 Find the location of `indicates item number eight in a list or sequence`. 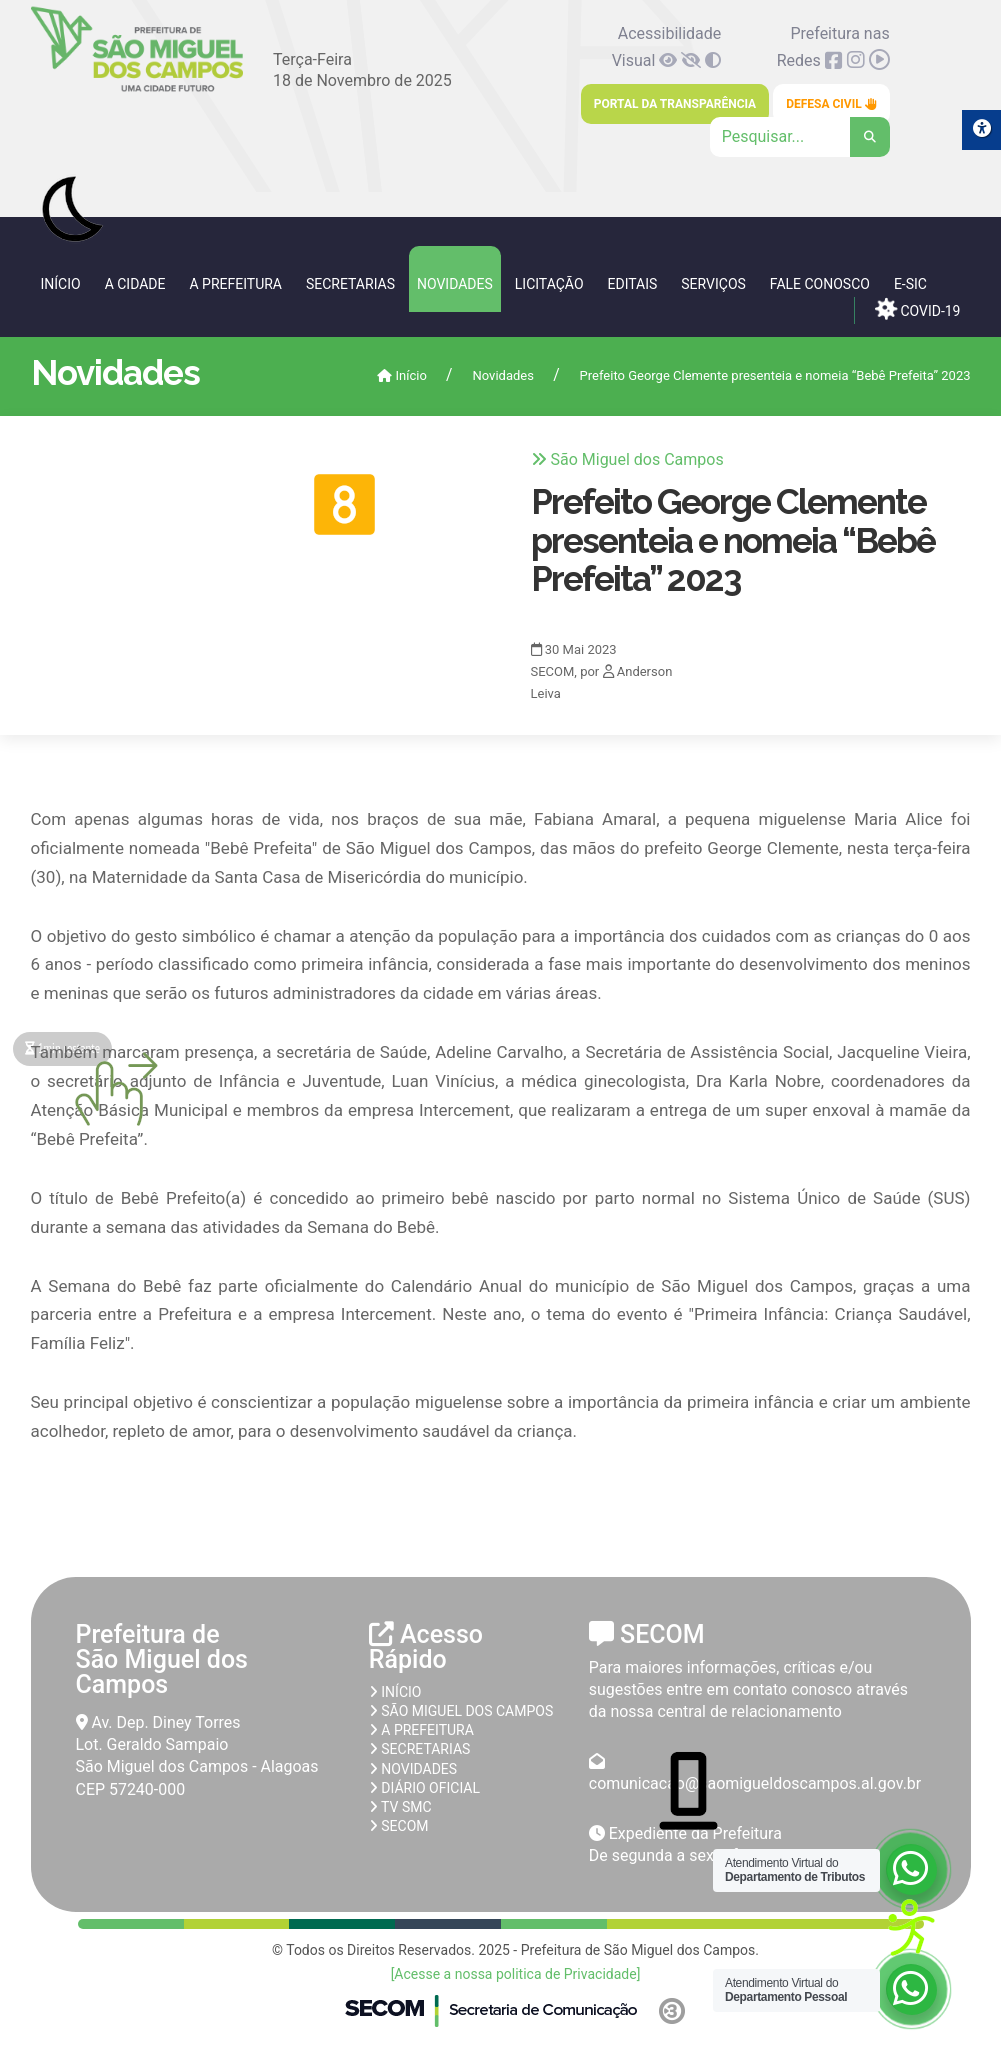

indicates item number eight in a list or sequence is located at coordinates (344, 504).